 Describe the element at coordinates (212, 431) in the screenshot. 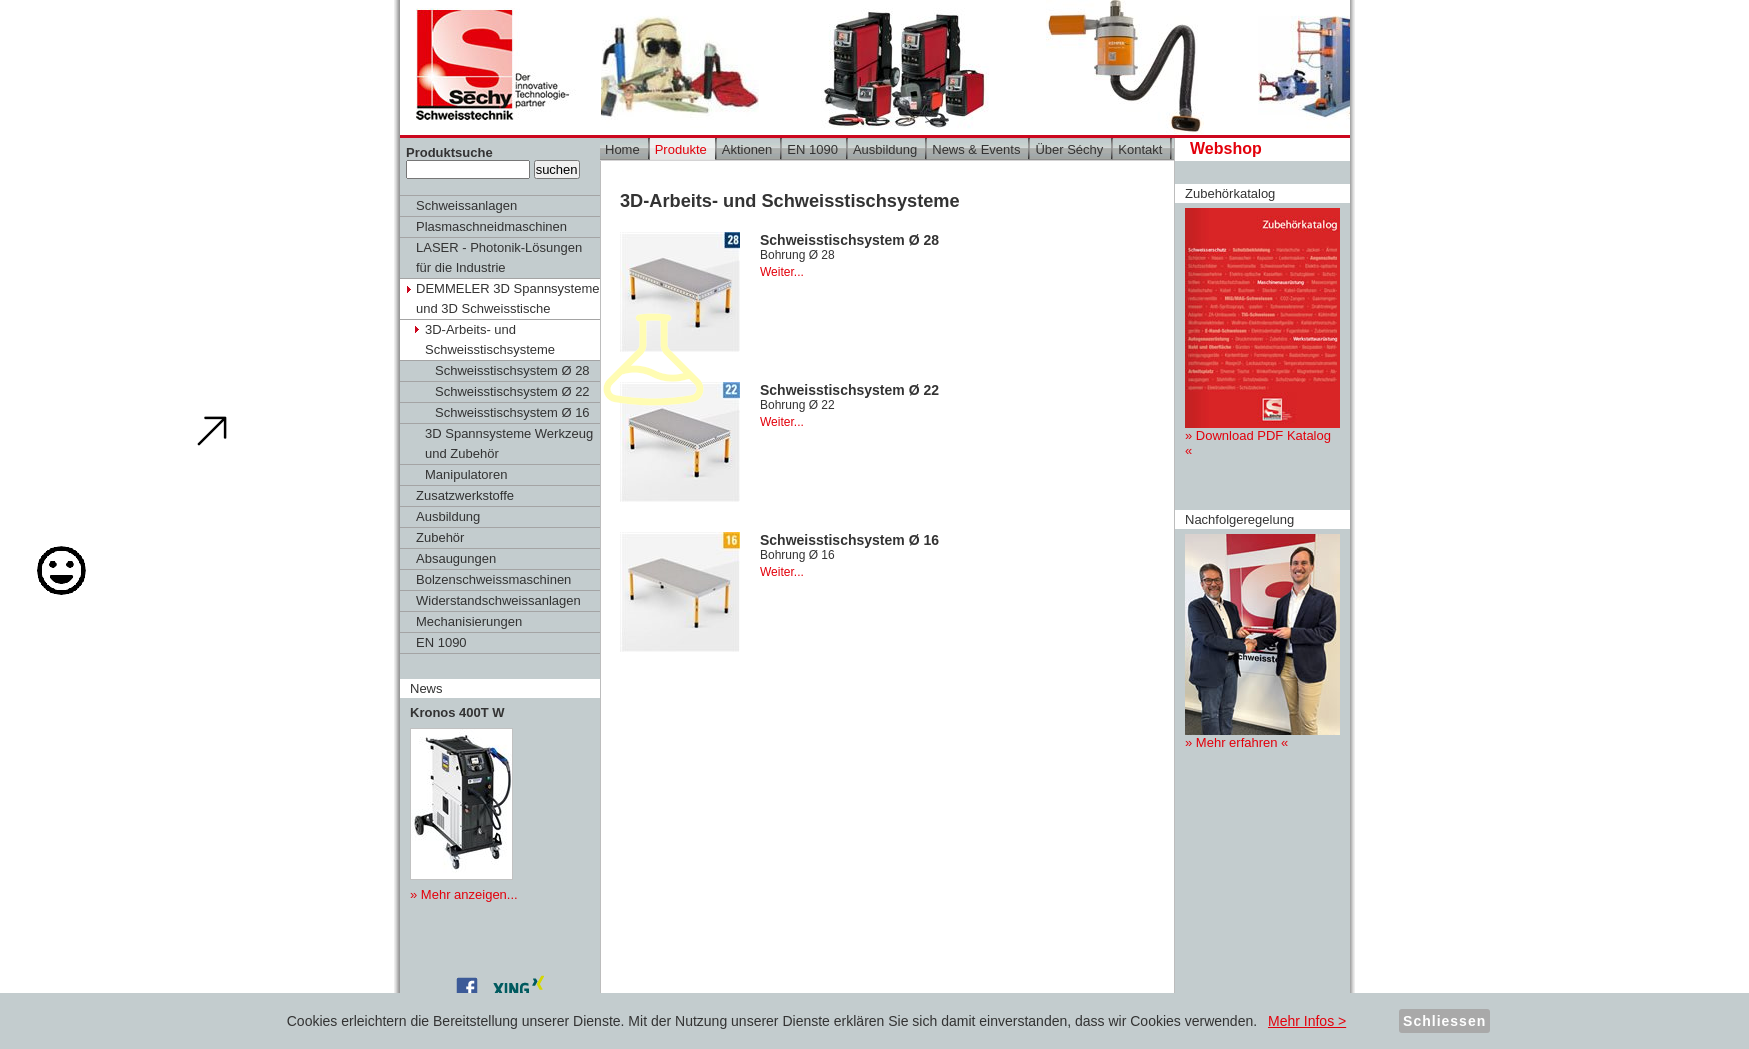

I see `open link in new tab or window` at that location.